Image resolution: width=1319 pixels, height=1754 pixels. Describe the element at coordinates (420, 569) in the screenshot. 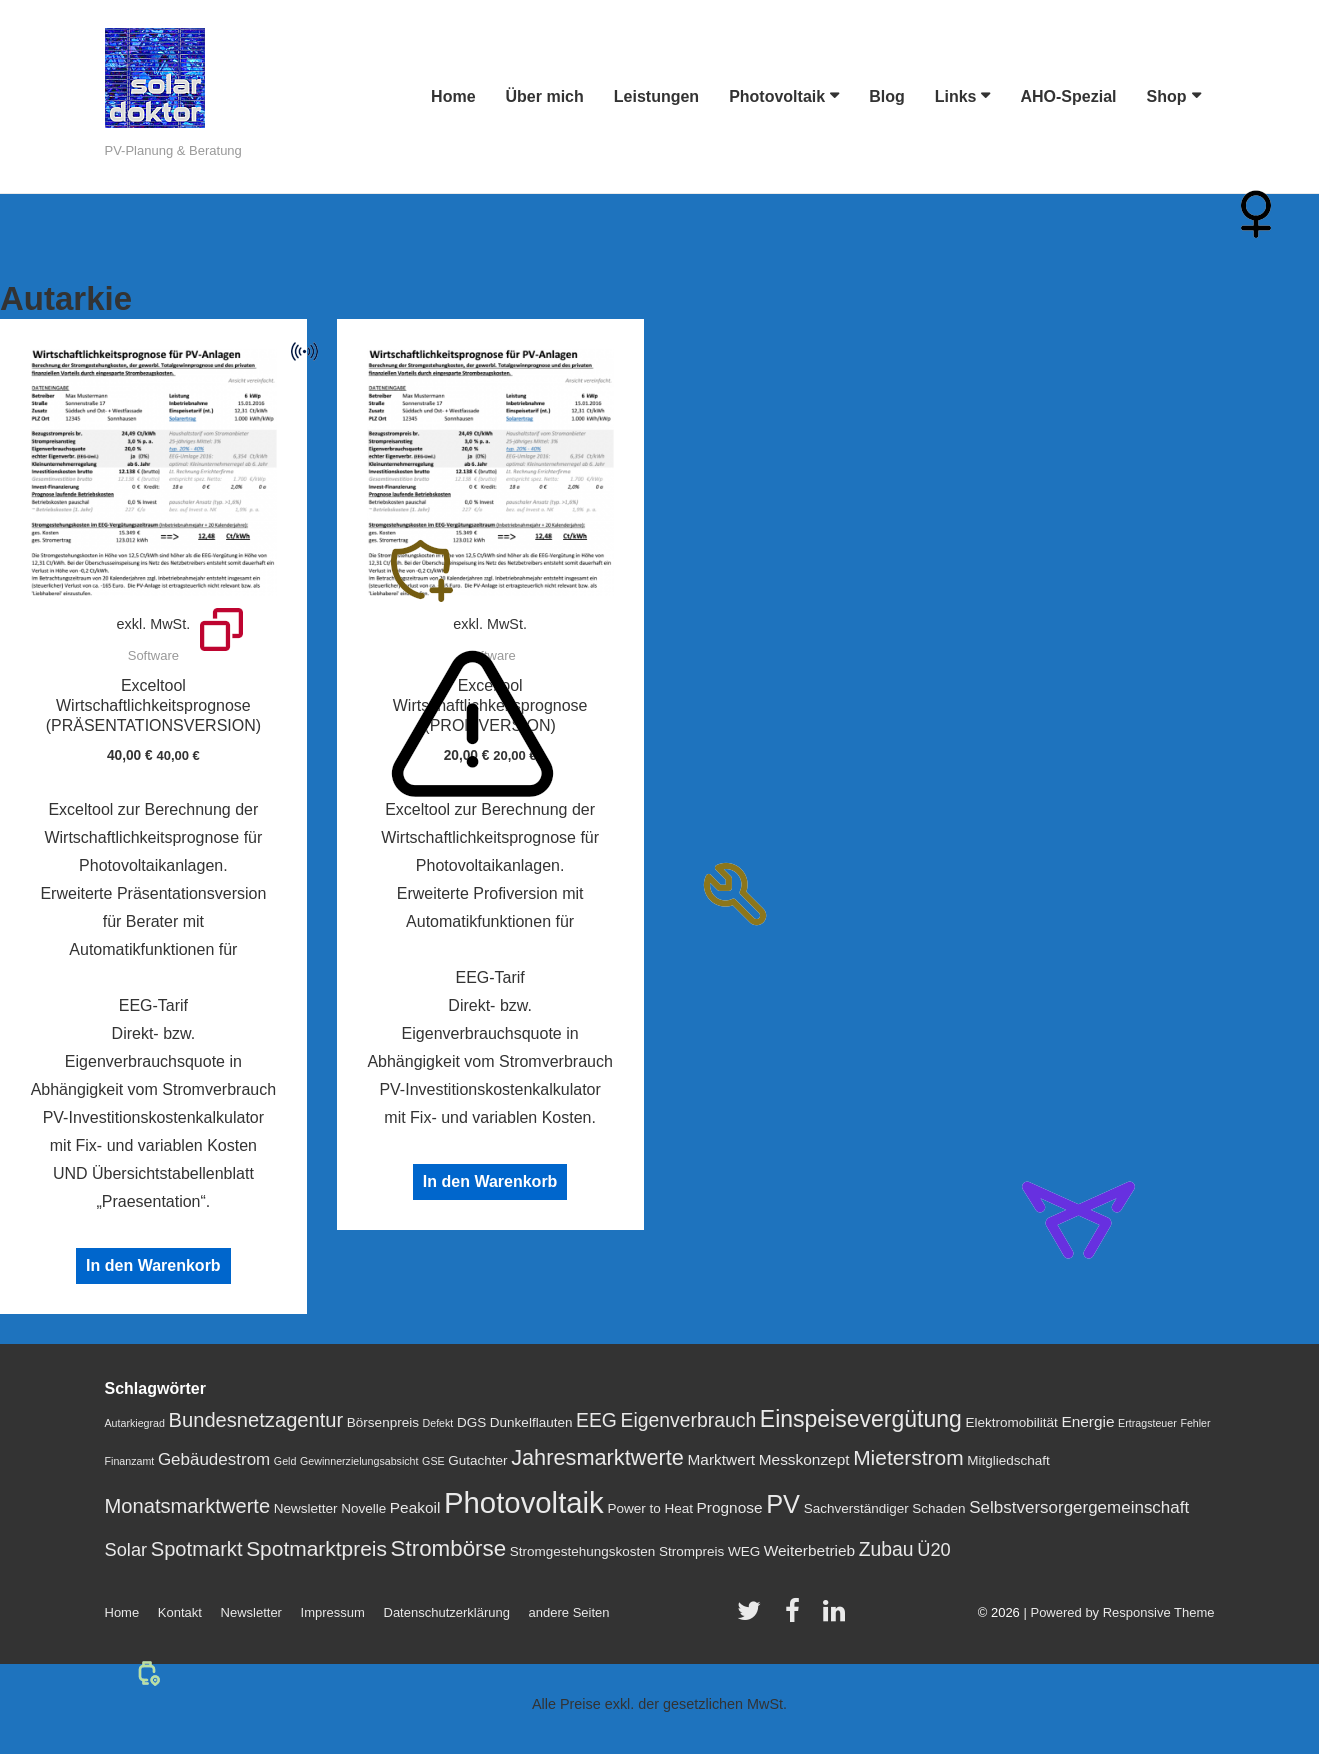

I see `add new security protection` at that location.